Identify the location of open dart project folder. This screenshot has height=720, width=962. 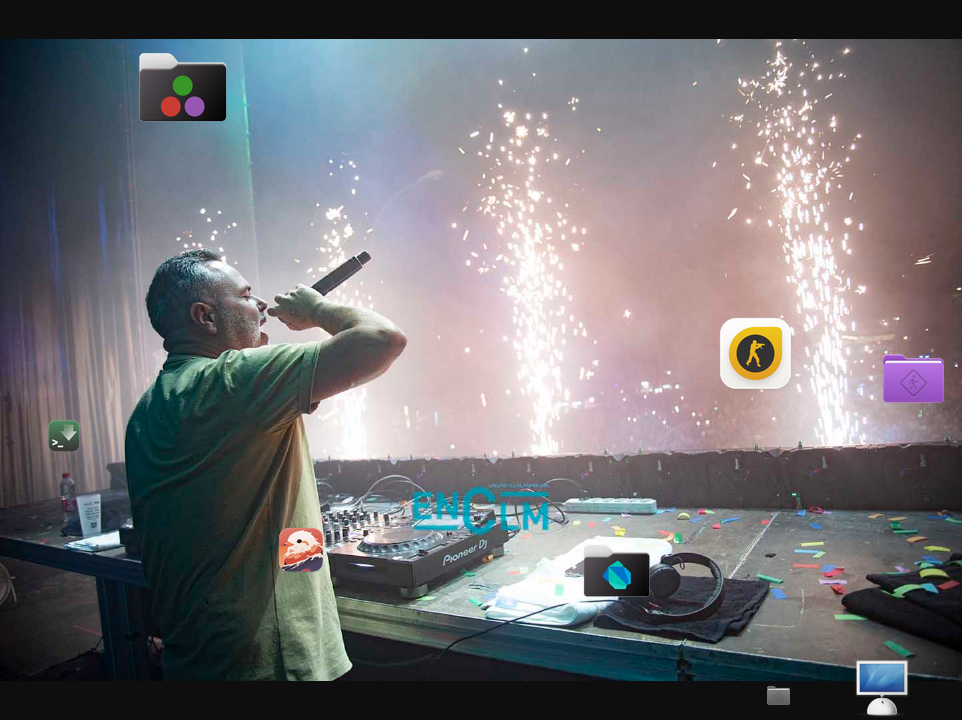
(616, 572).